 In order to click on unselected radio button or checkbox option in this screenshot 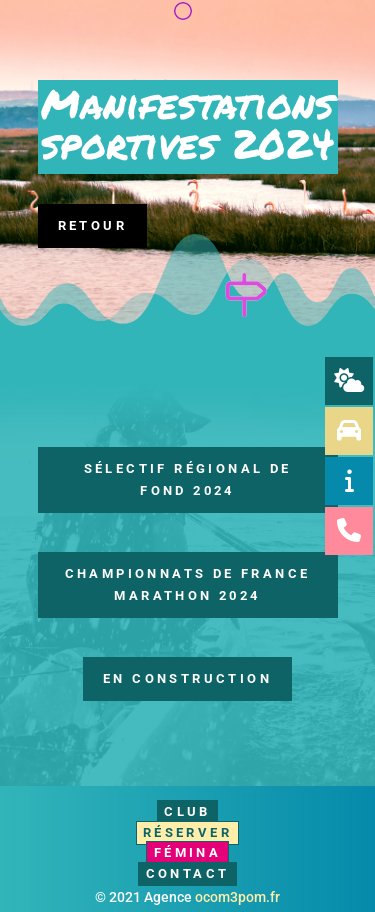, I will do `click(183, 11)`.